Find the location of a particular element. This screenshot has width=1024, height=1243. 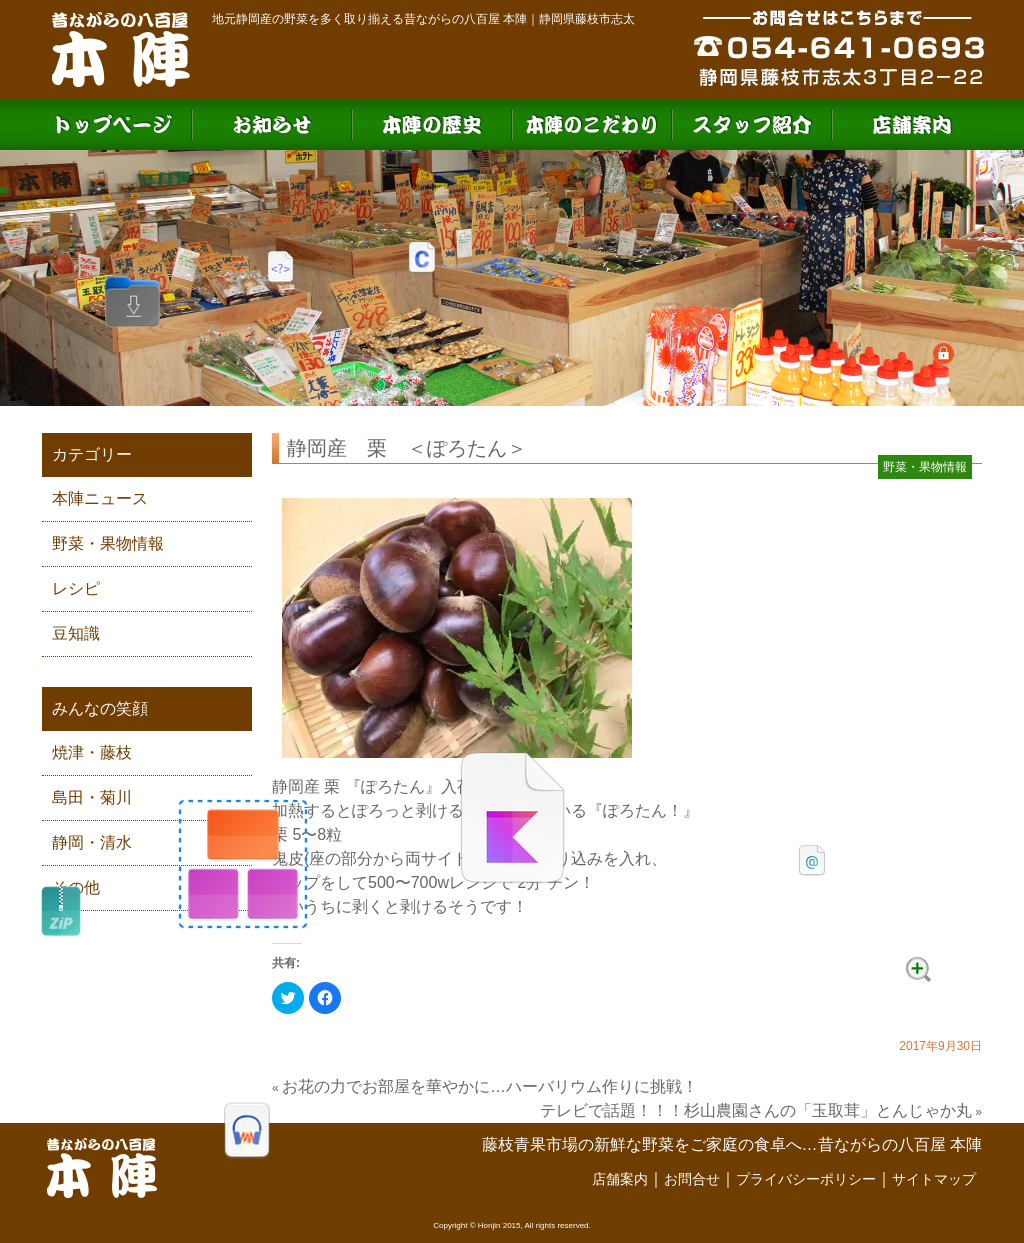

select all items in the current view is located at coordinates (243, 864).